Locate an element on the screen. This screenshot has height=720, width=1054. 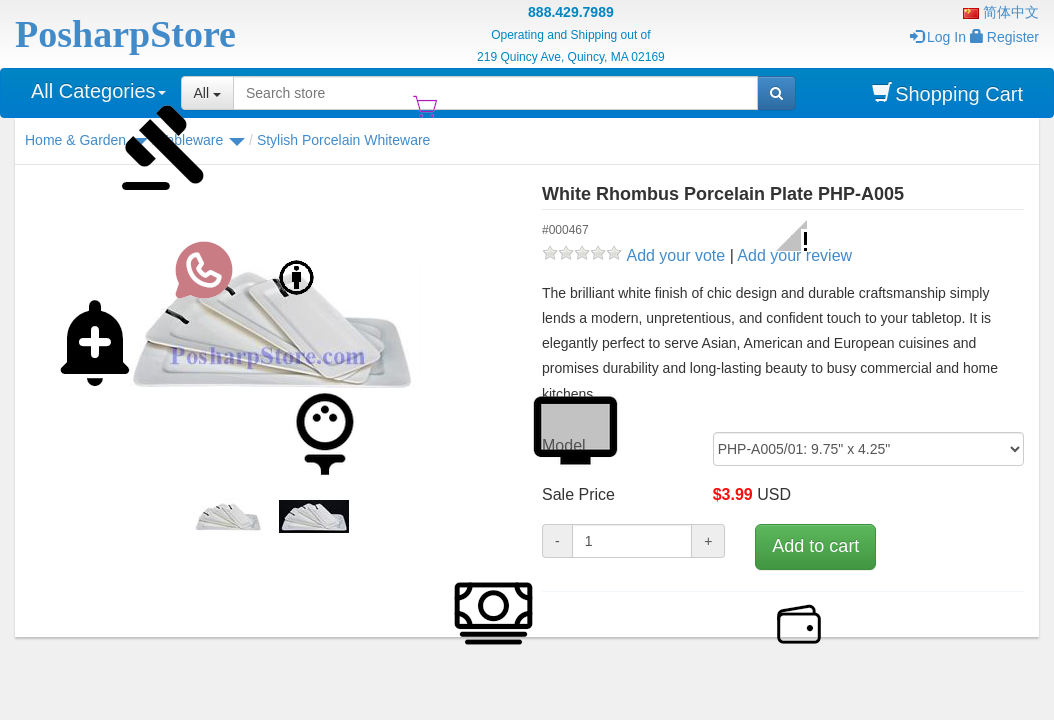
view attribution or credit information is located at coordinates (296, 277).